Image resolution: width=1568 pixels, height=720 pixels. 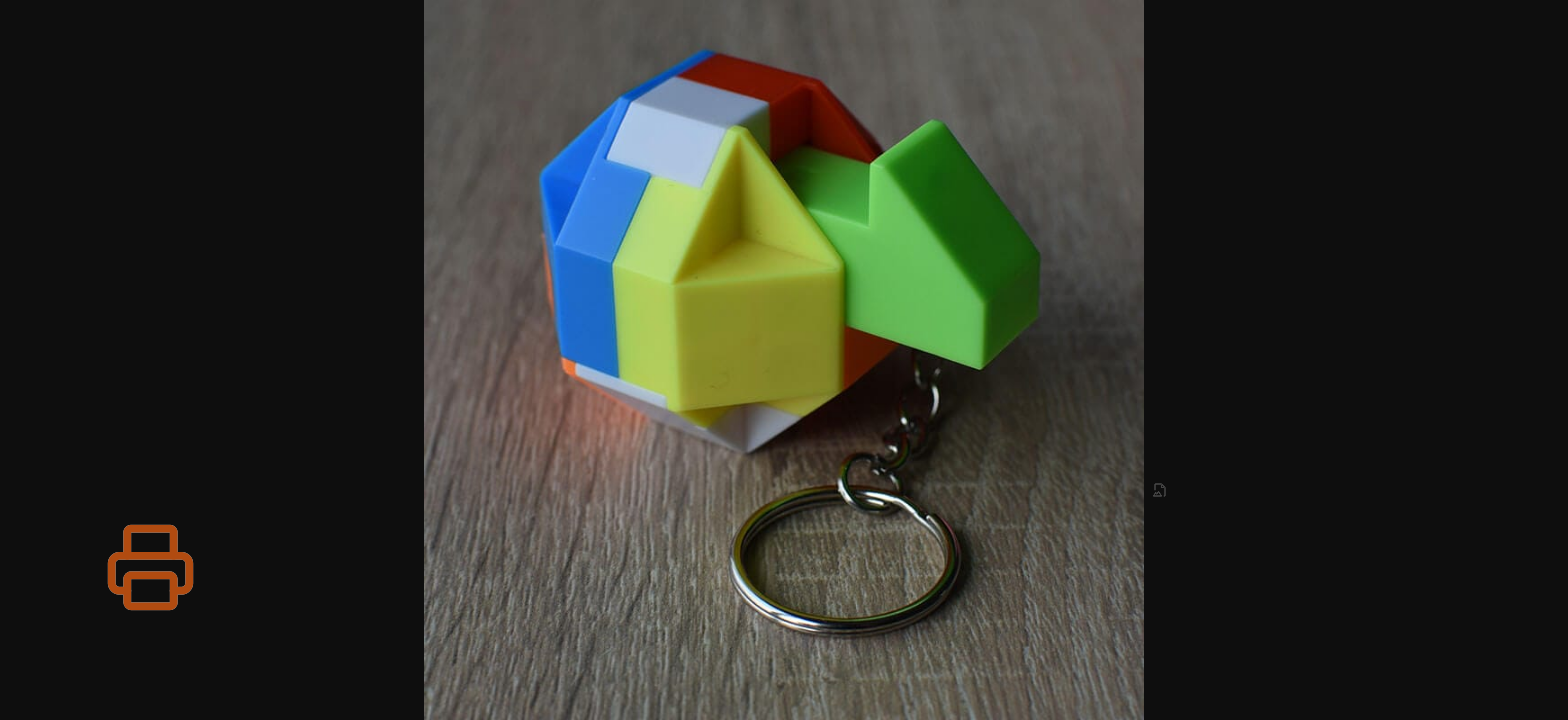 I want to click on print the current document, so click(x=150, y=567).